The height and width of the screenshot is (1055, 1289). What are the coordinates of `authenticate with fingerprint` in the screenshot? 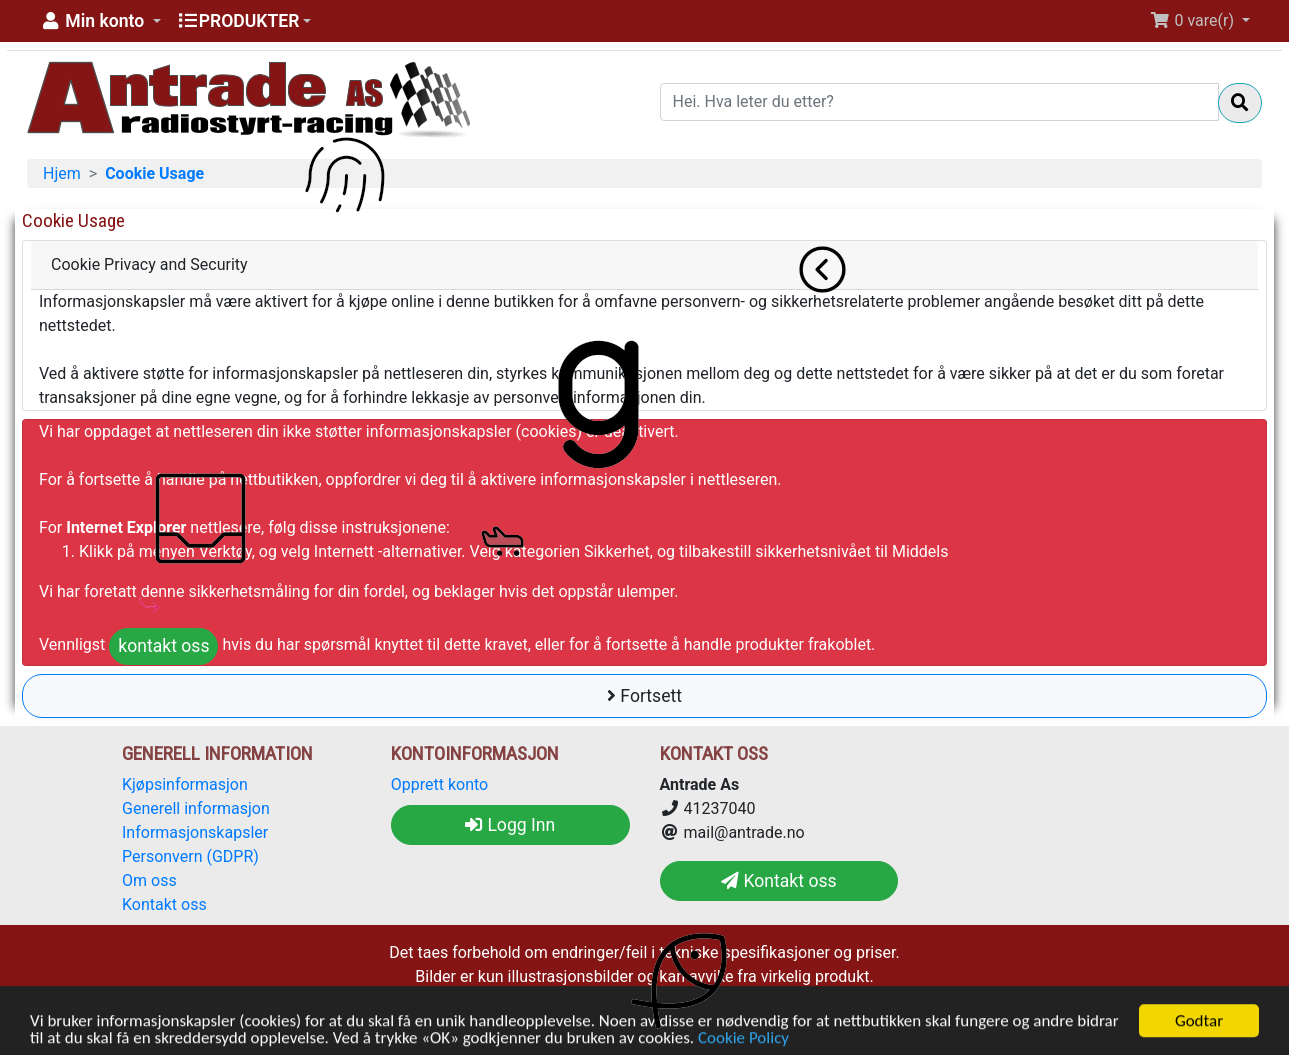 It's located at (346, 175).